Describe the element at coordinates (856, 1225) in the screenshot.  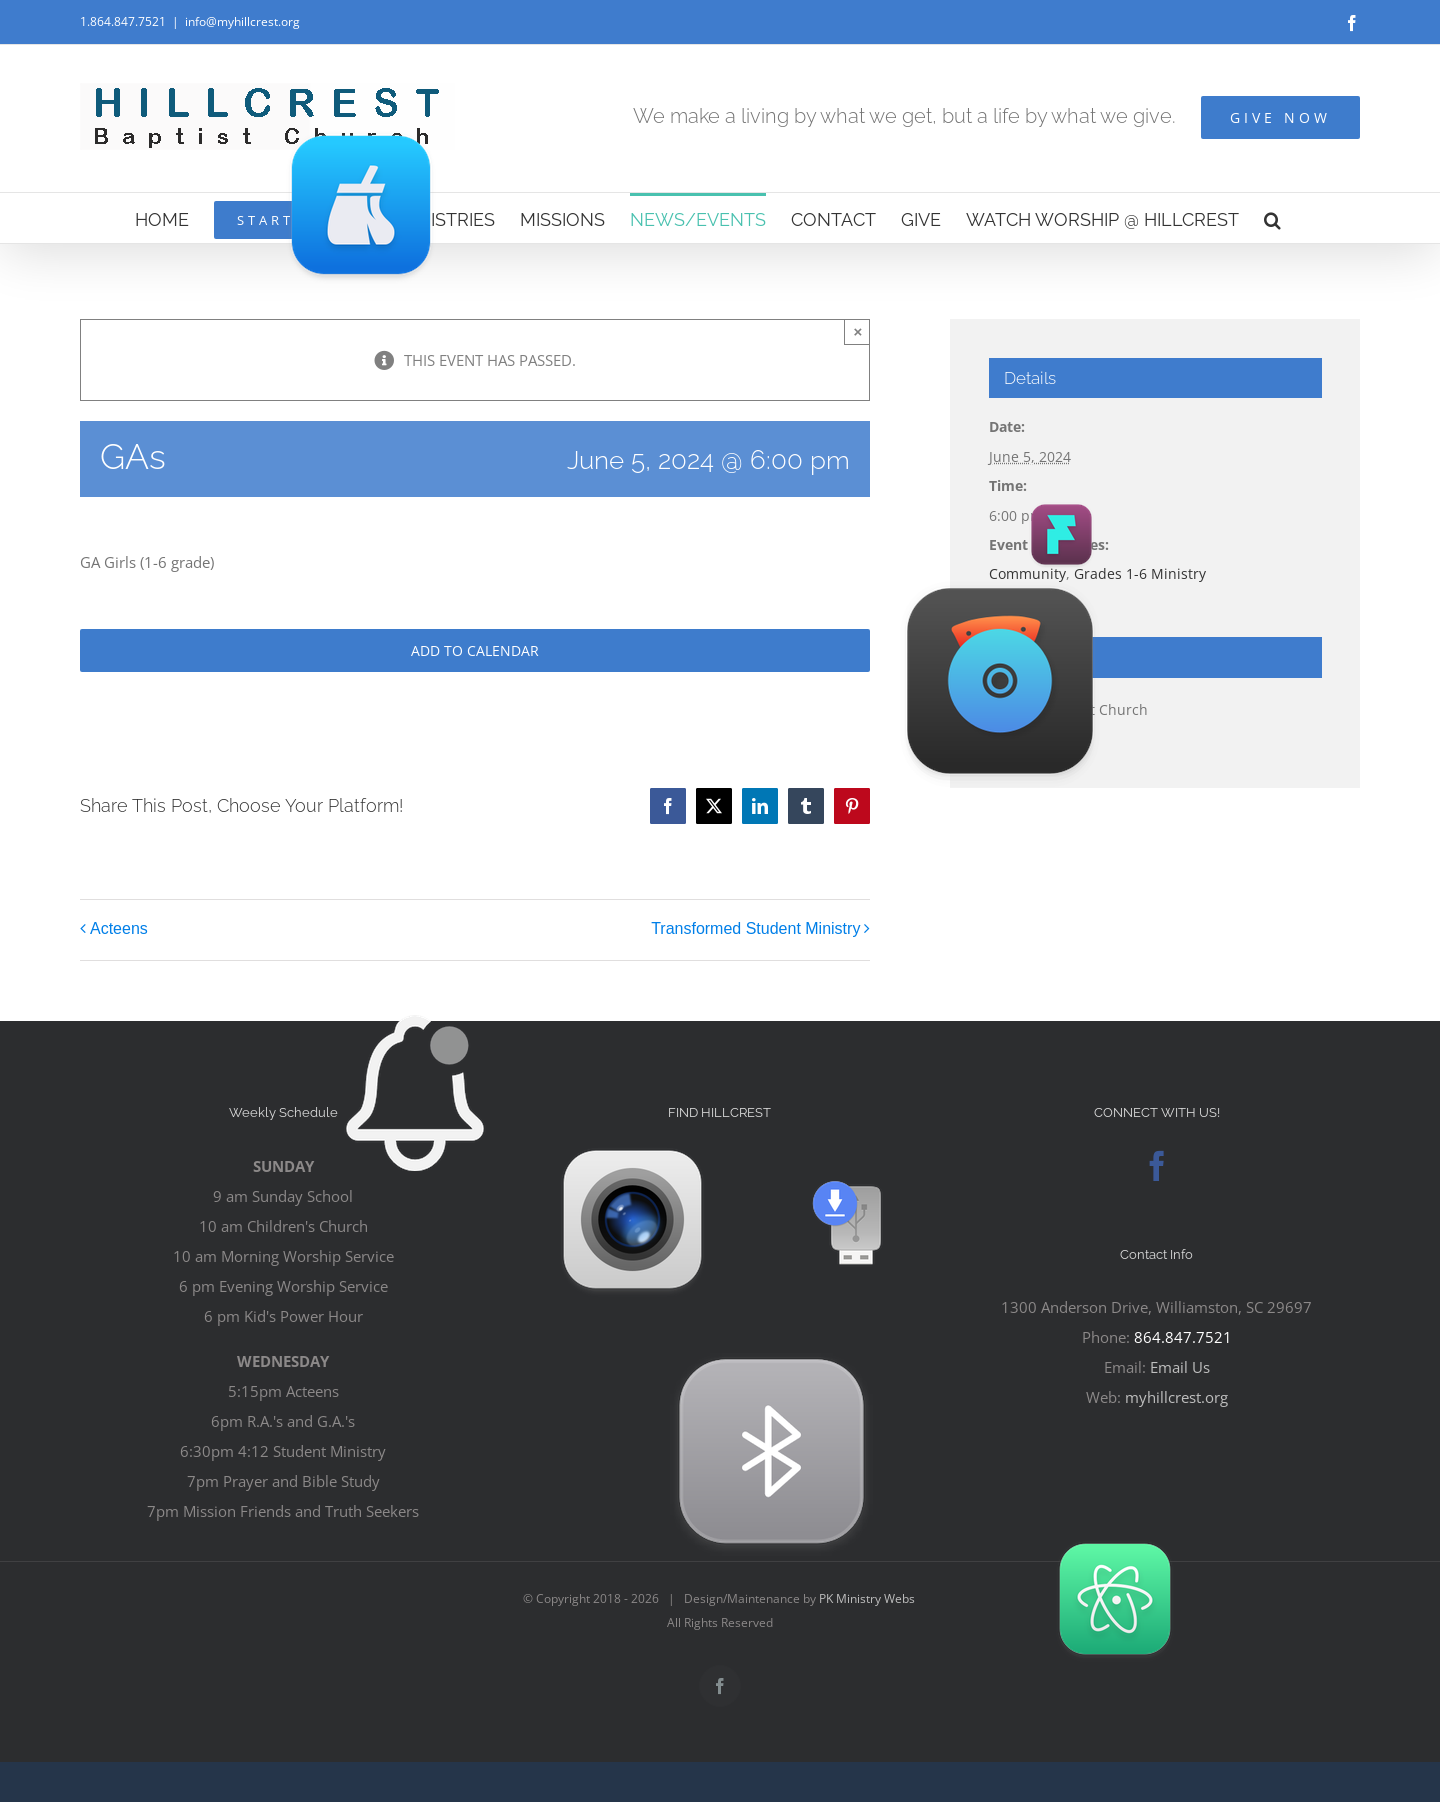
I see `create a bootable USB drive` at that location.